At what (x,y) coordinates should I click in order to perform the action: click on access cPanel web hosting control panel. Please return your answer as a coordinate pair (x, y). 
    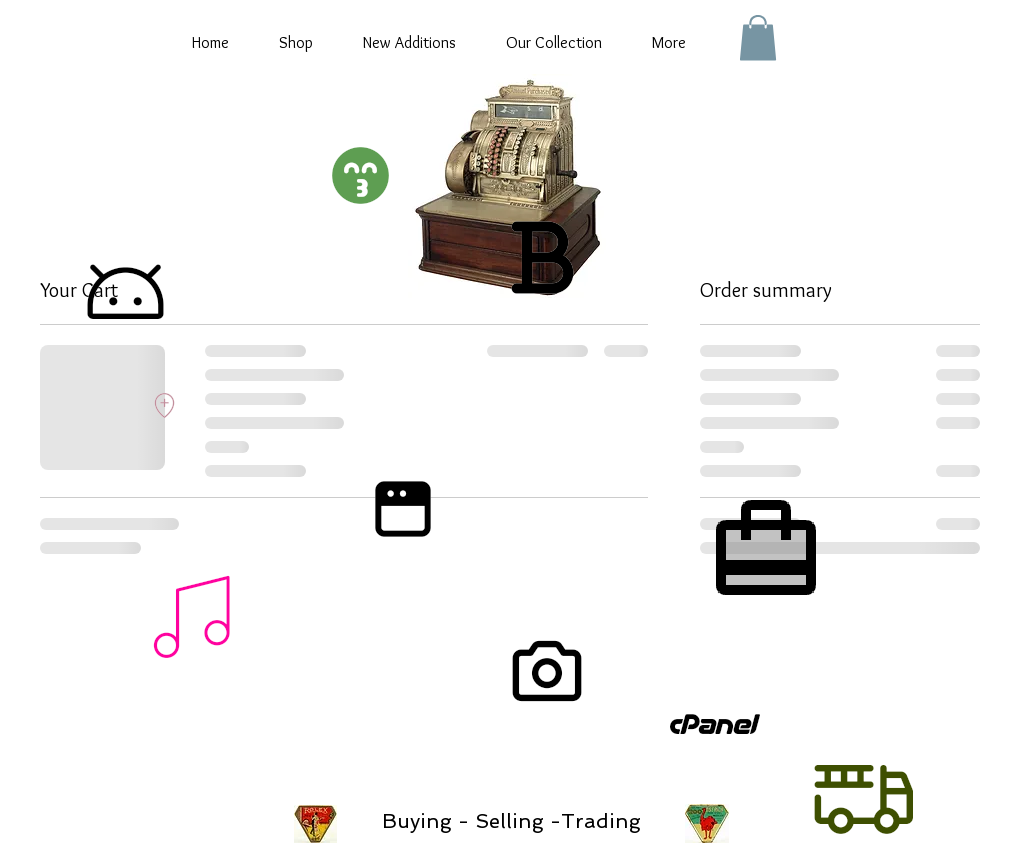
    Looking at the image, I should click on (715, 725).